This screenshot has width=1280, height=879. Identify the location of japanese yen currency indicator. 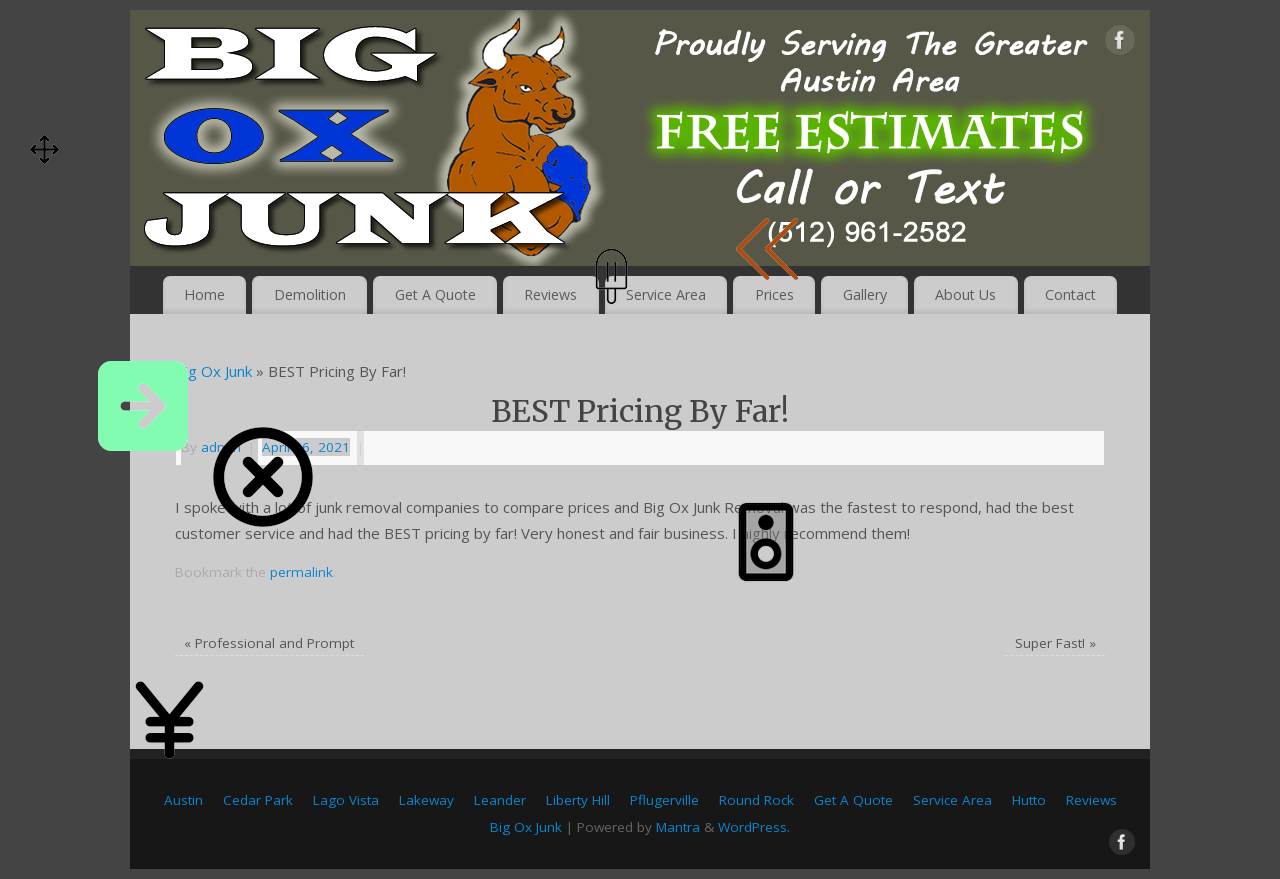
(169, 718).